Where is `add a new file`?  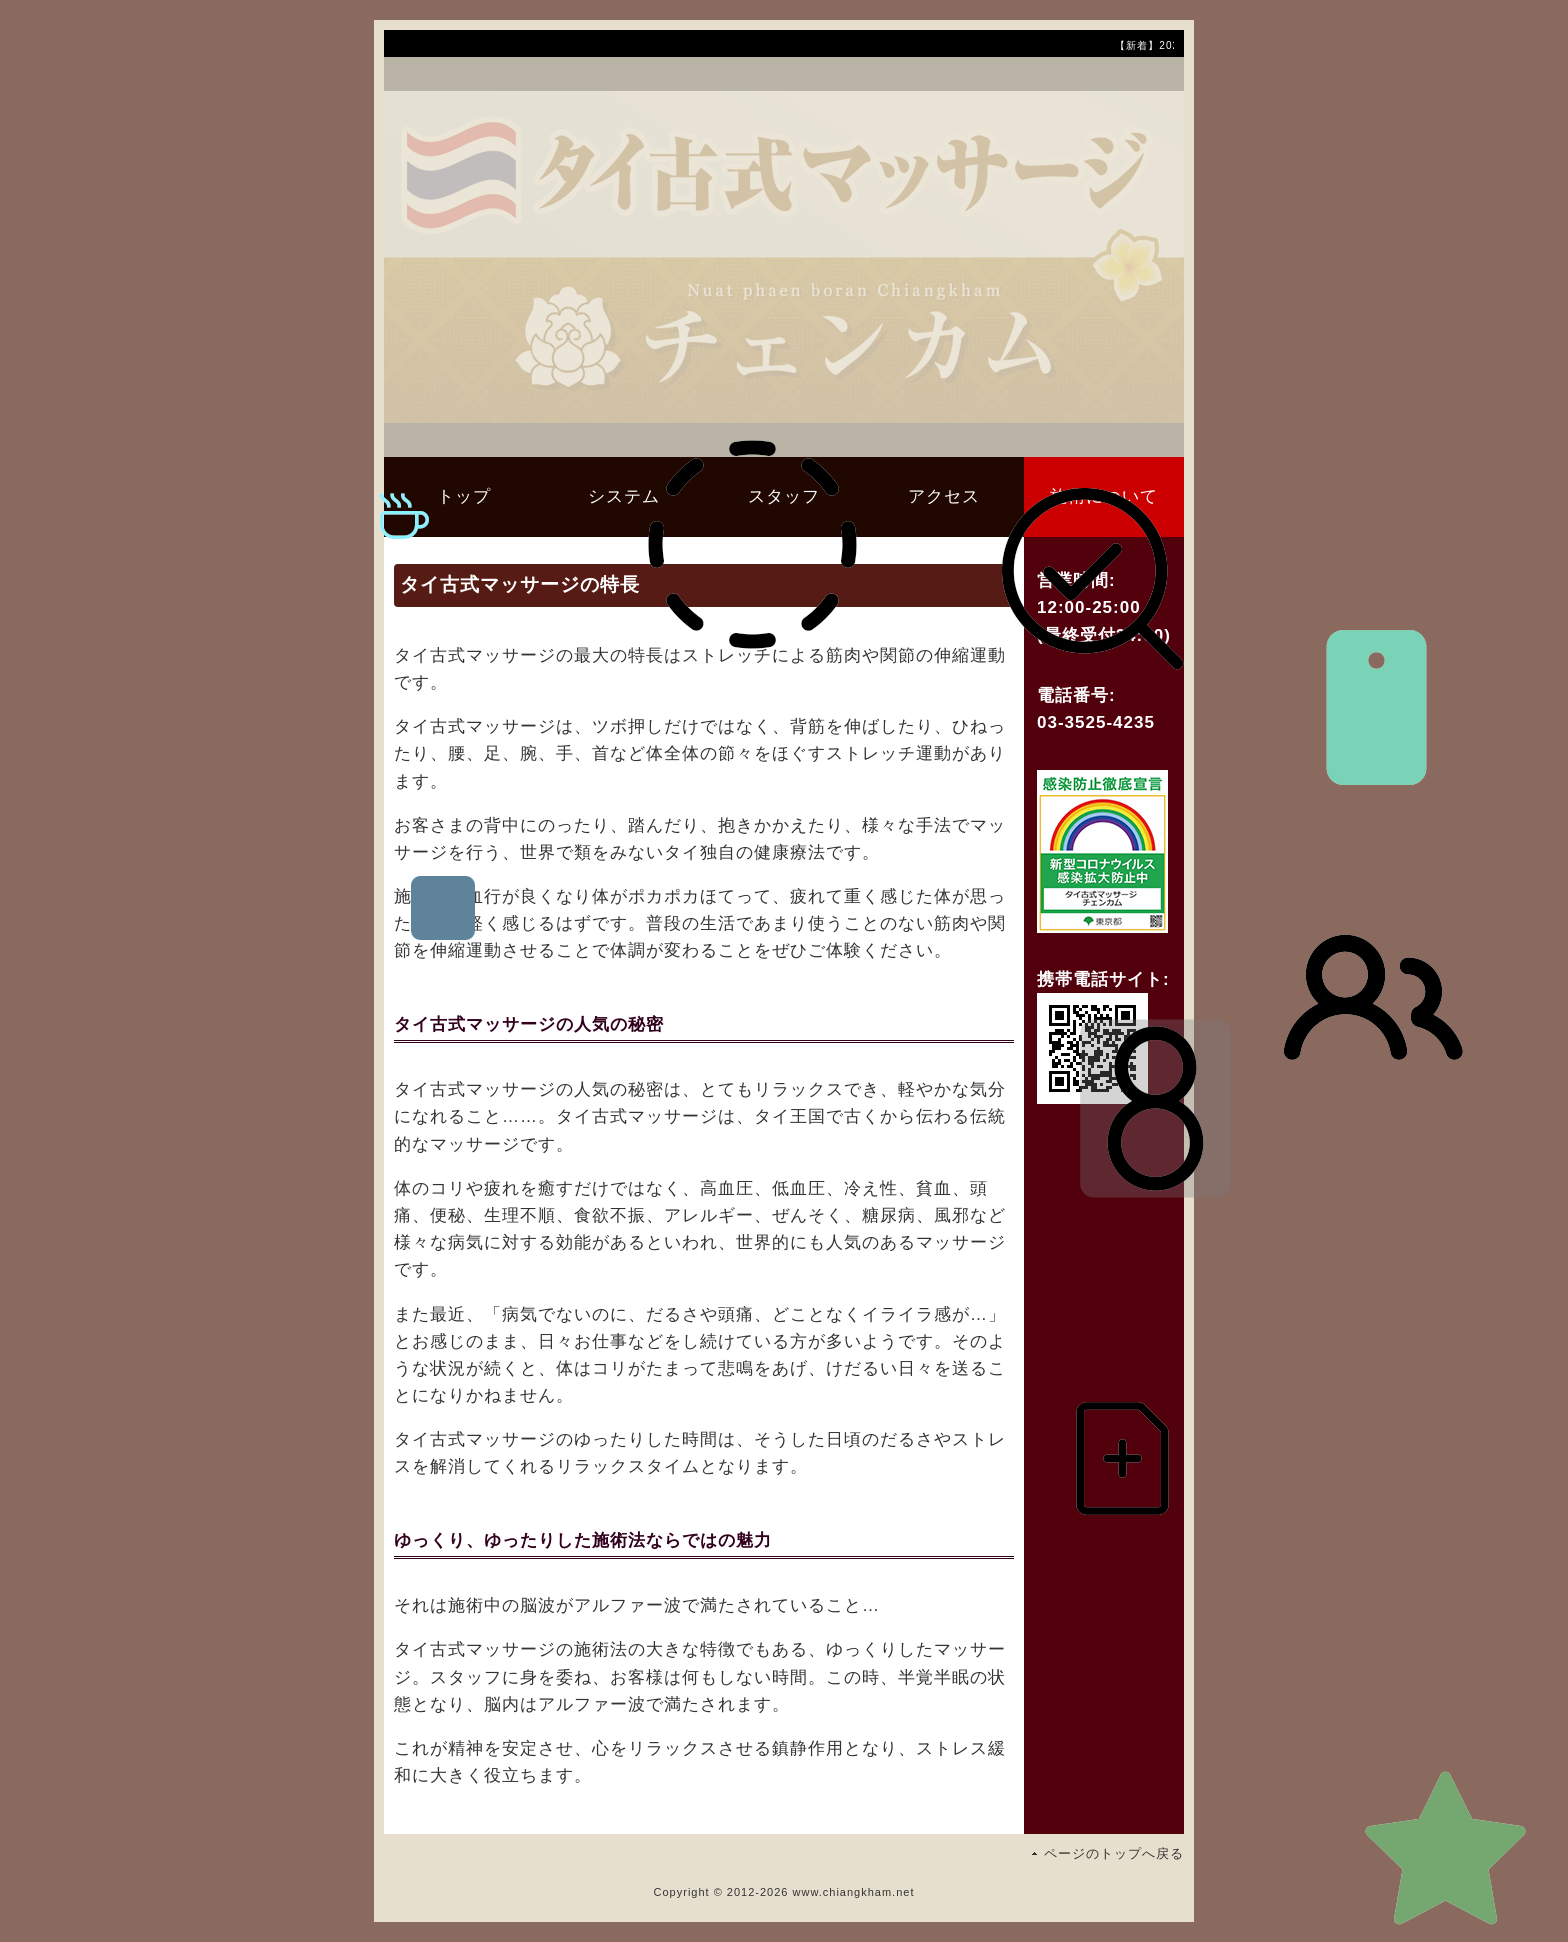
add a new file is located at coordinates (1122, 1458).